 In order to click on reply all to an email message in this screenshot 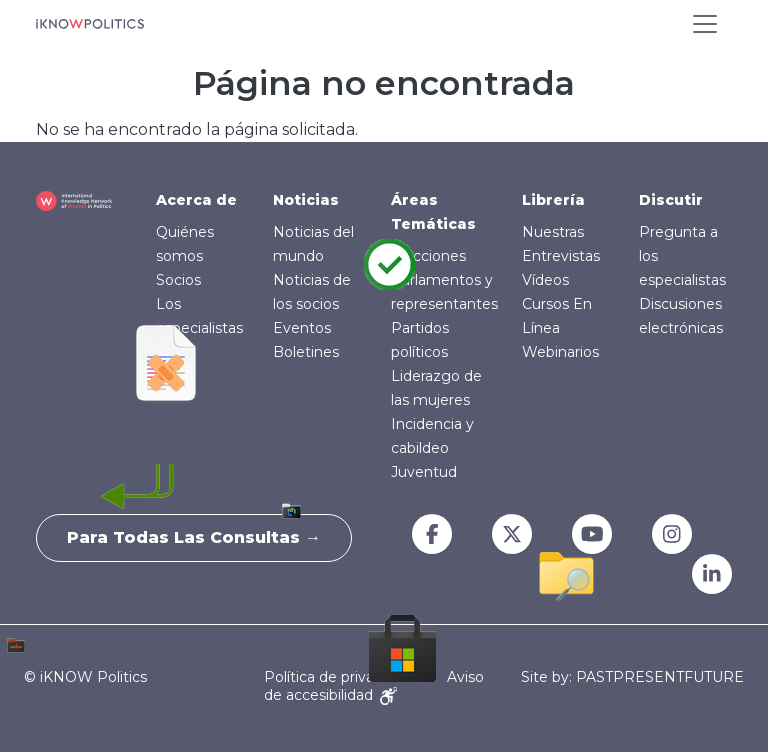, I will do `click(136, 486)`.